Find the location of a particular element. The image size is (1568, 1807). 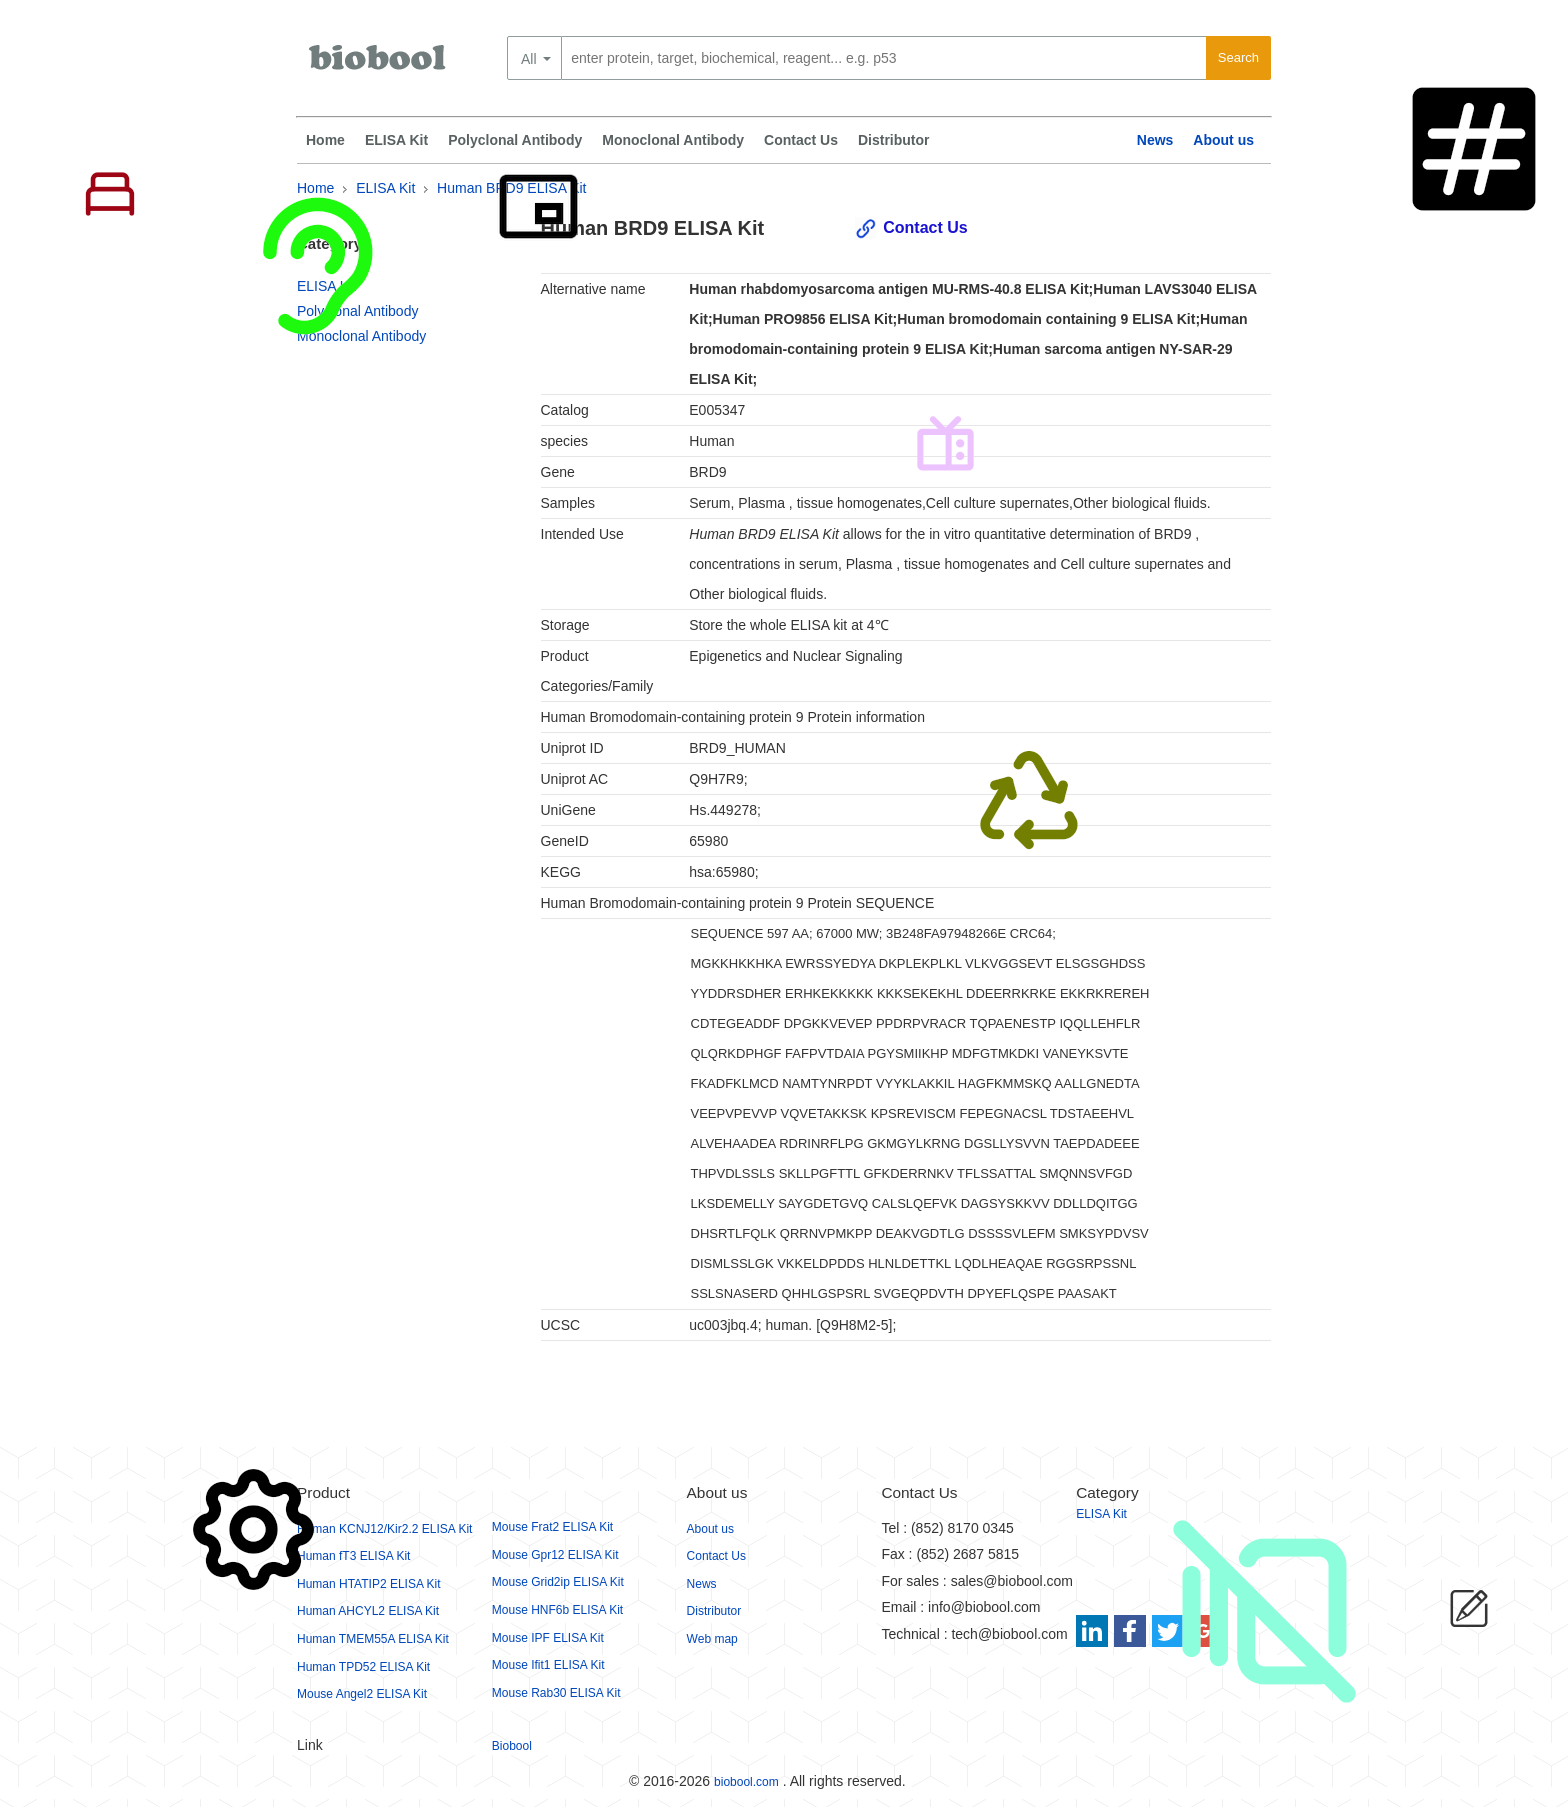

recycle or move item to recycling bin is located at coordinates (1029, 800).